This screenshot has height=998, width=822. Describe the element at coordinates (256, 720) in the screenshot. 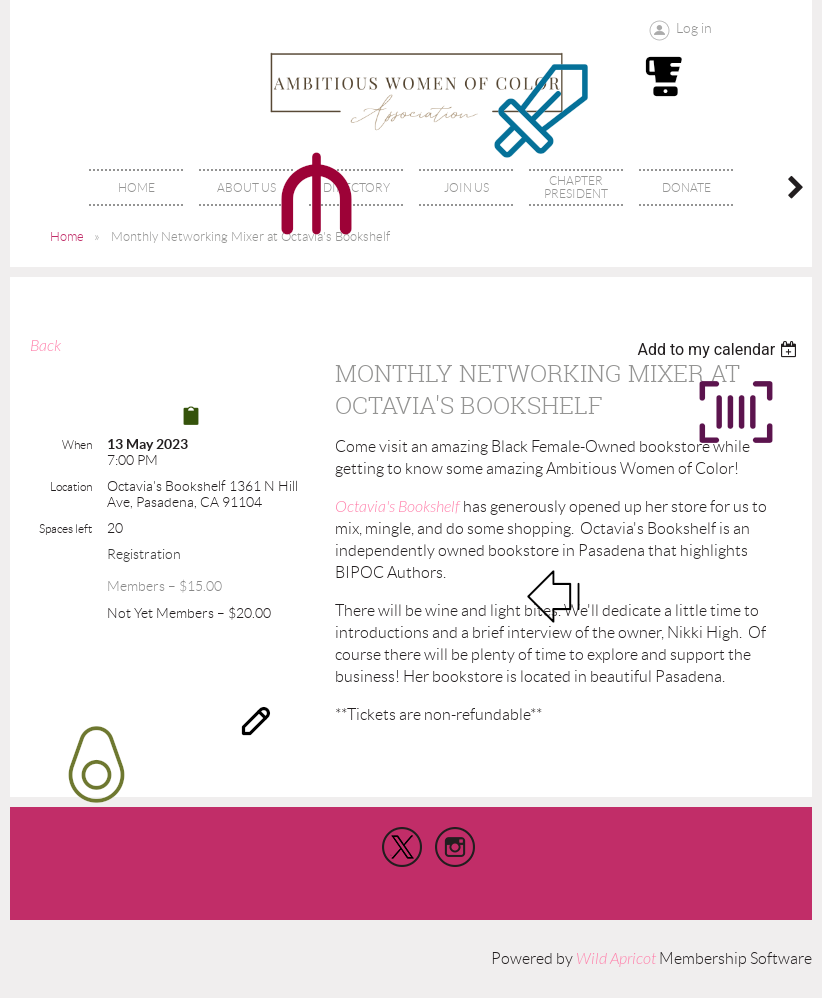

I see `edit content or text` at that location.